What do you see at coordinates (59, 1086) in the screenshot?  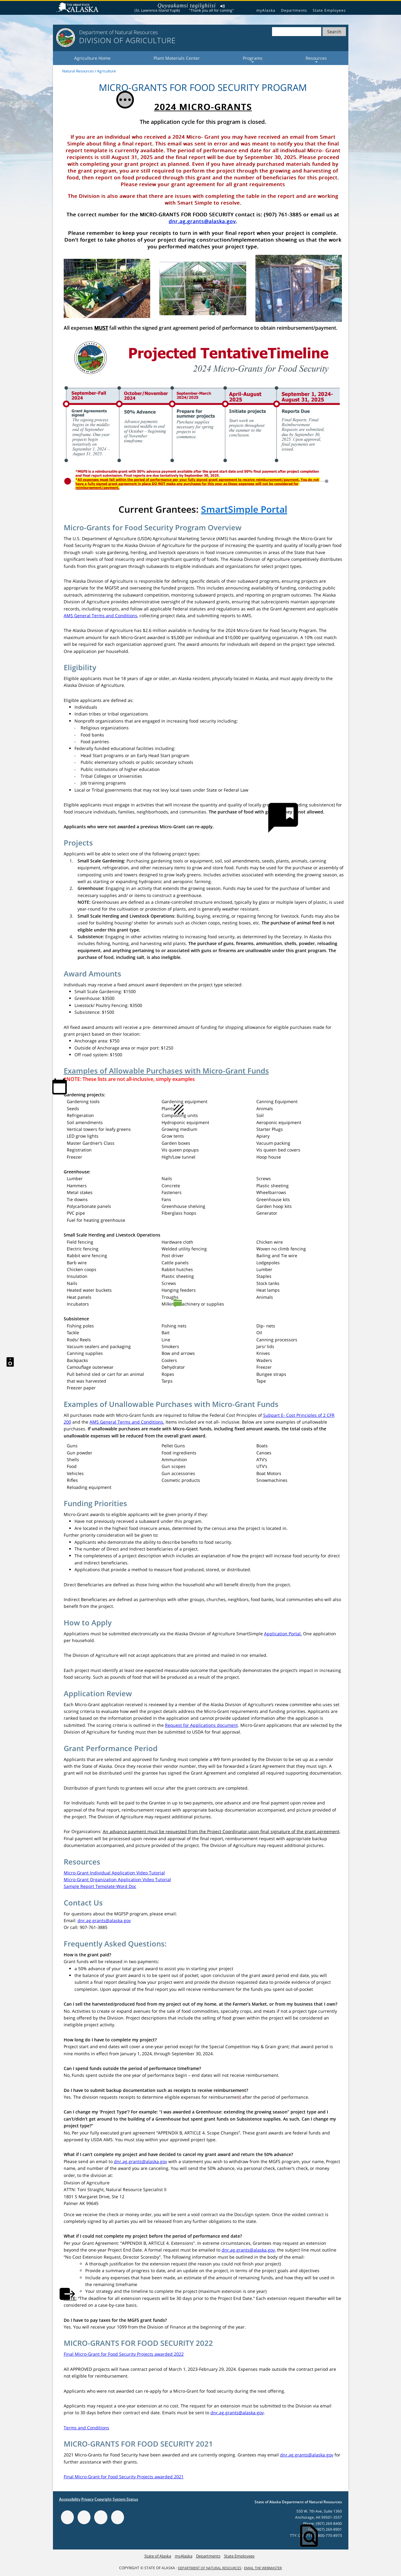 I see `view today's date` at bounding box center [59, 1086].